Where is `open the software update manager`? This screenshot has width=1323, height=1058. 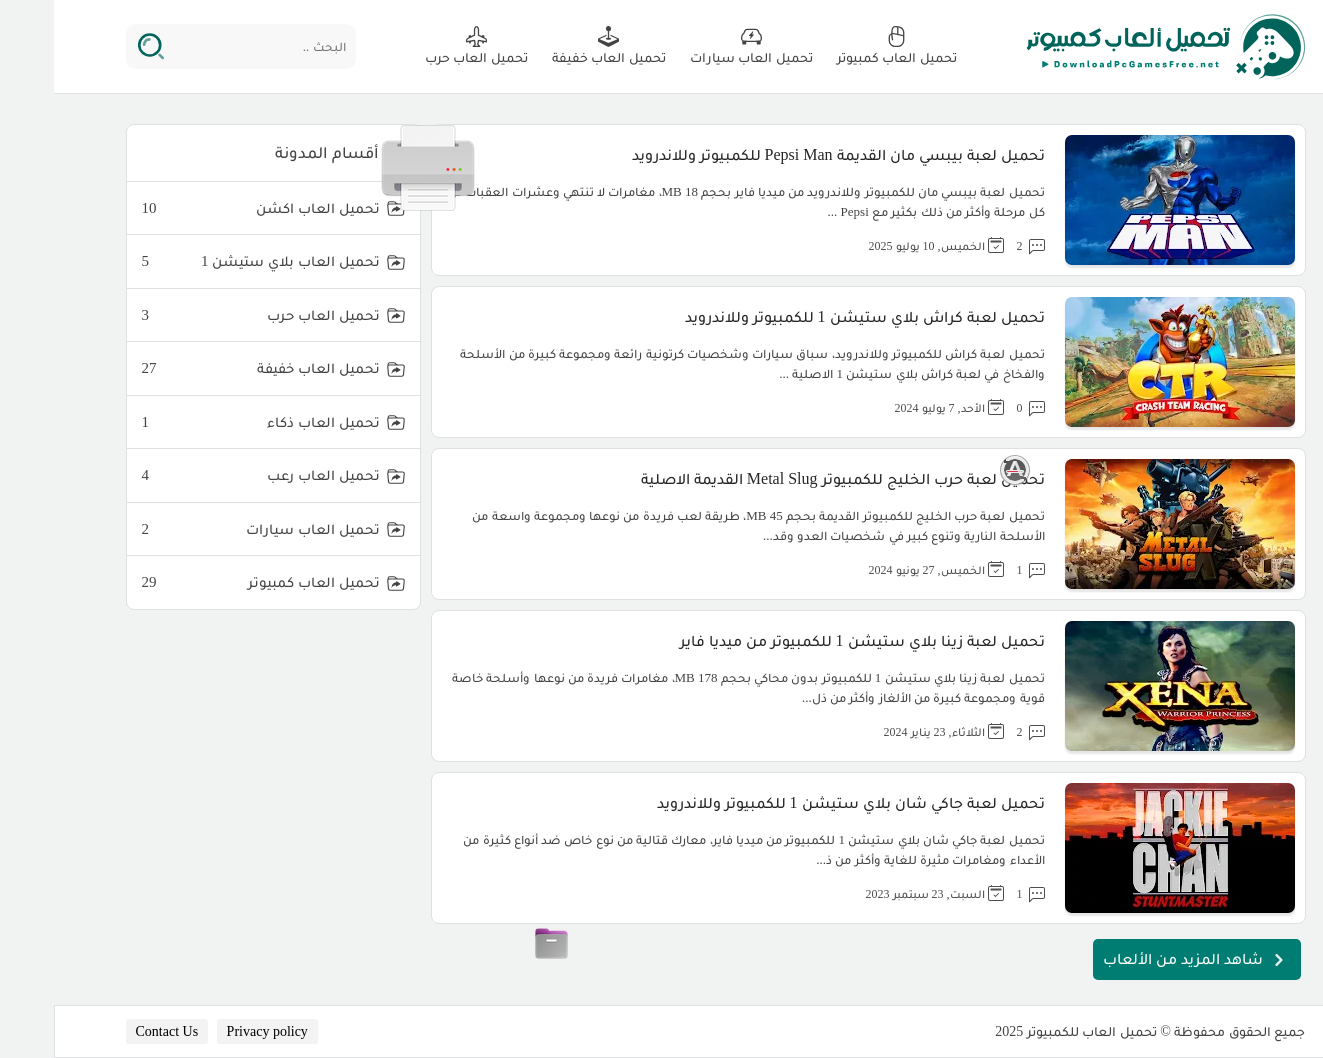 open the software update manager is located at coordinates (1015, 470).